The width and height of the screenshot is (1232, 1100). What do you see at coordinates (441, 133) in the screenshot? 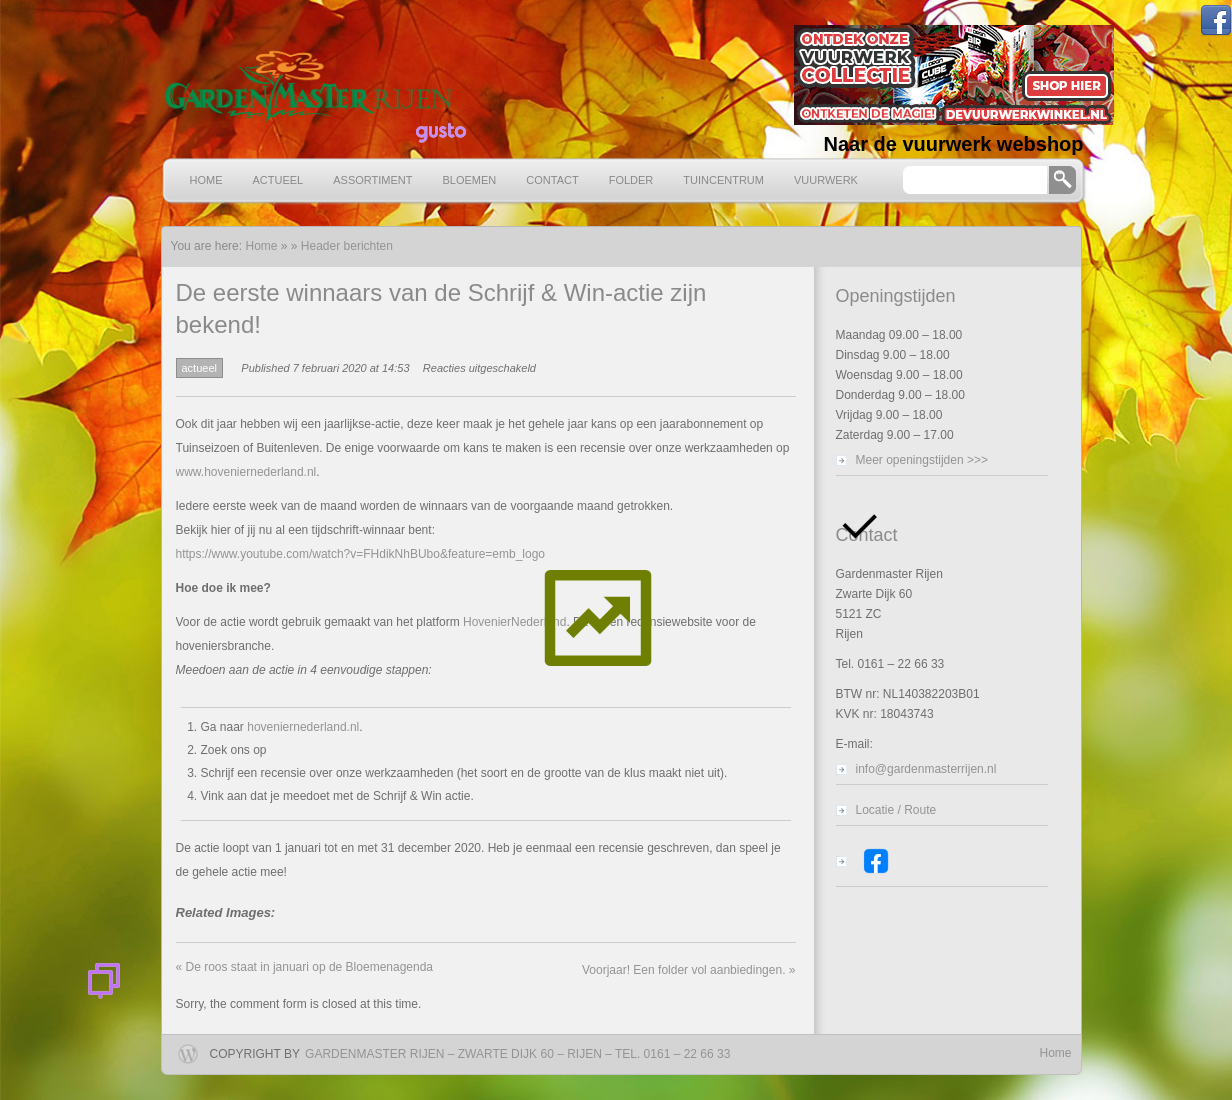
I see `access gusto payroll and HR services` at bounding box center [441, 133].